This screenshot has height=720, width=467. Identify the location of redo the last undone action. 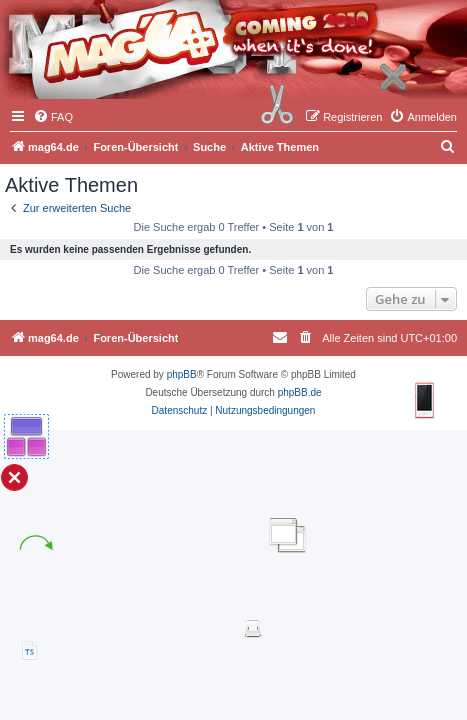
(36, 542).